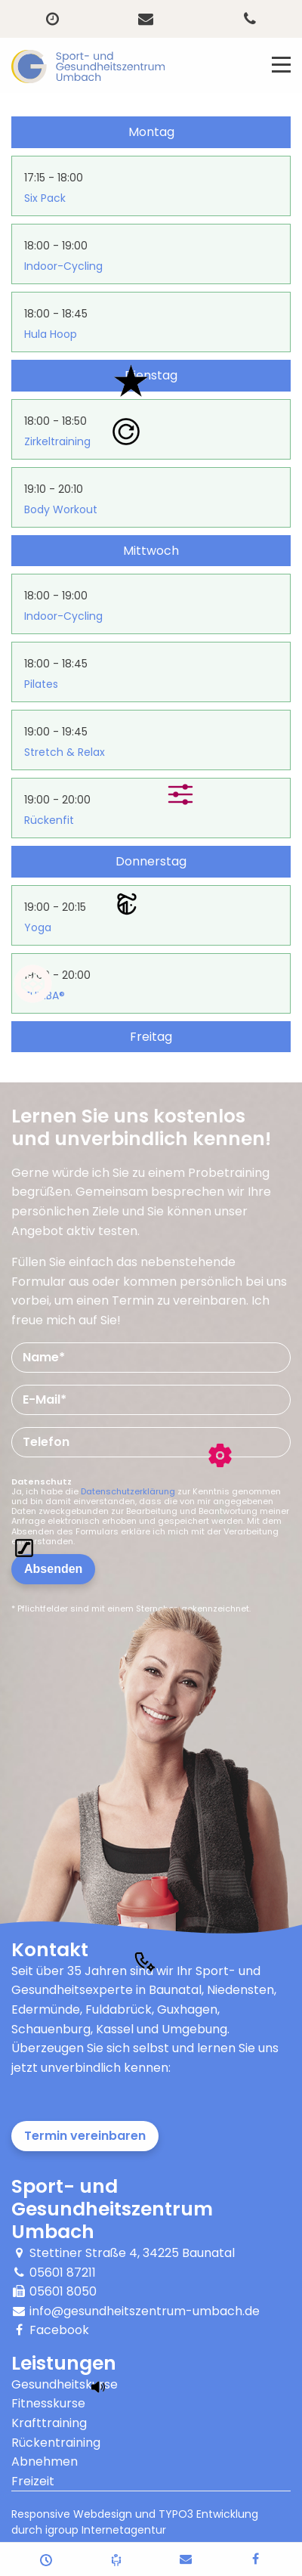 The width and height of the screenshot is (302, 2576). What do you see at coordinates (127, 904) in the screenshot?
I see `open the New York Times app` at bounding box center [127, 904].